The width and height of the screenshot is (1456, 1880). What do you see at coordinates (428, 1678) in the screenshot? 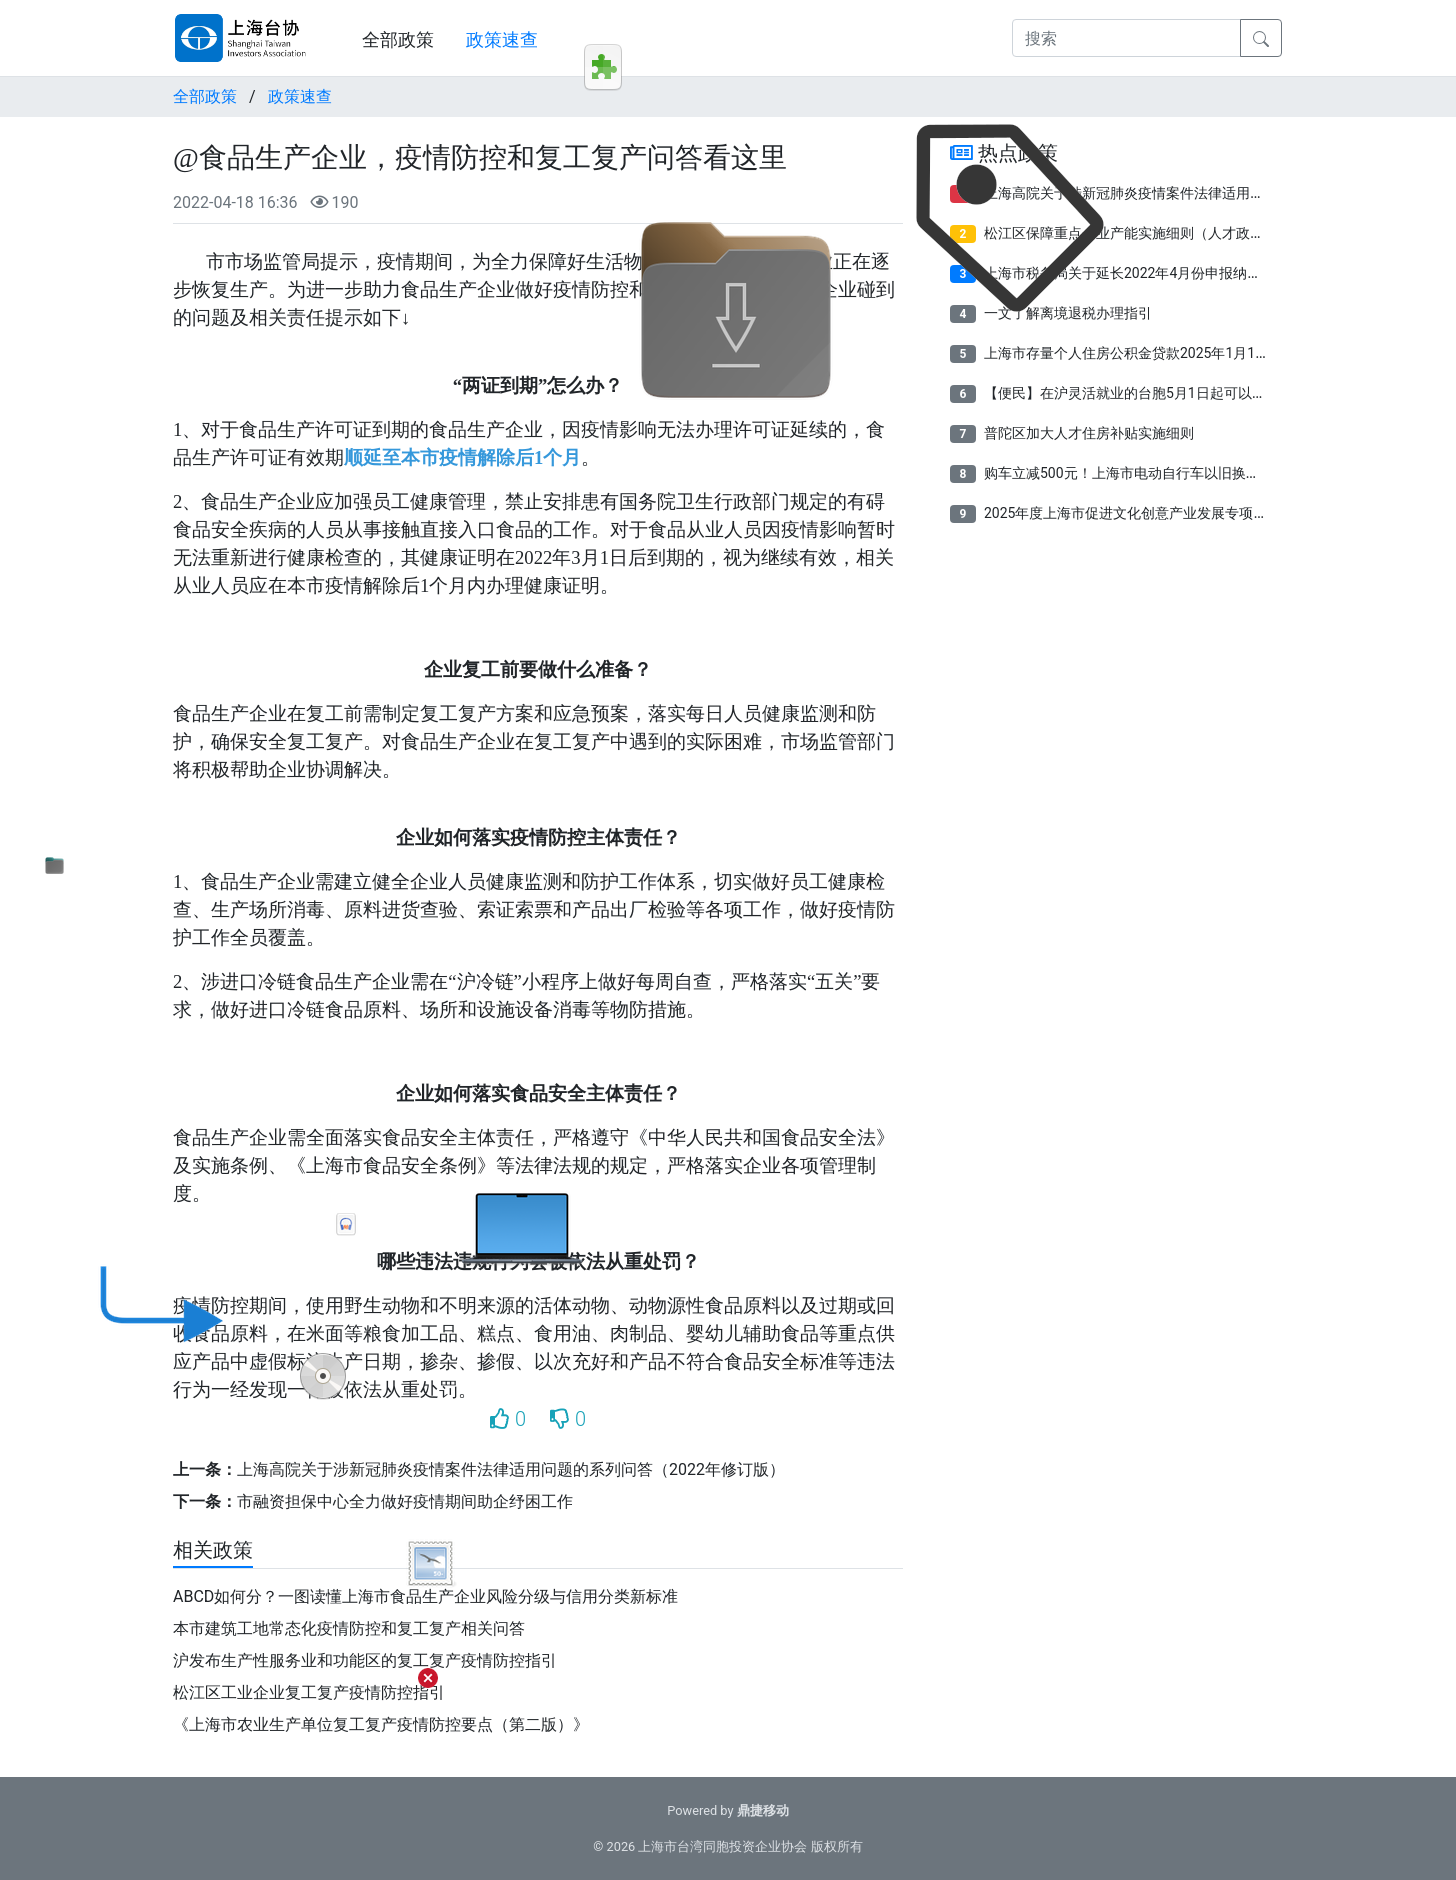
I see `stop or cancel the current action` at bounding box center [428, 1678].